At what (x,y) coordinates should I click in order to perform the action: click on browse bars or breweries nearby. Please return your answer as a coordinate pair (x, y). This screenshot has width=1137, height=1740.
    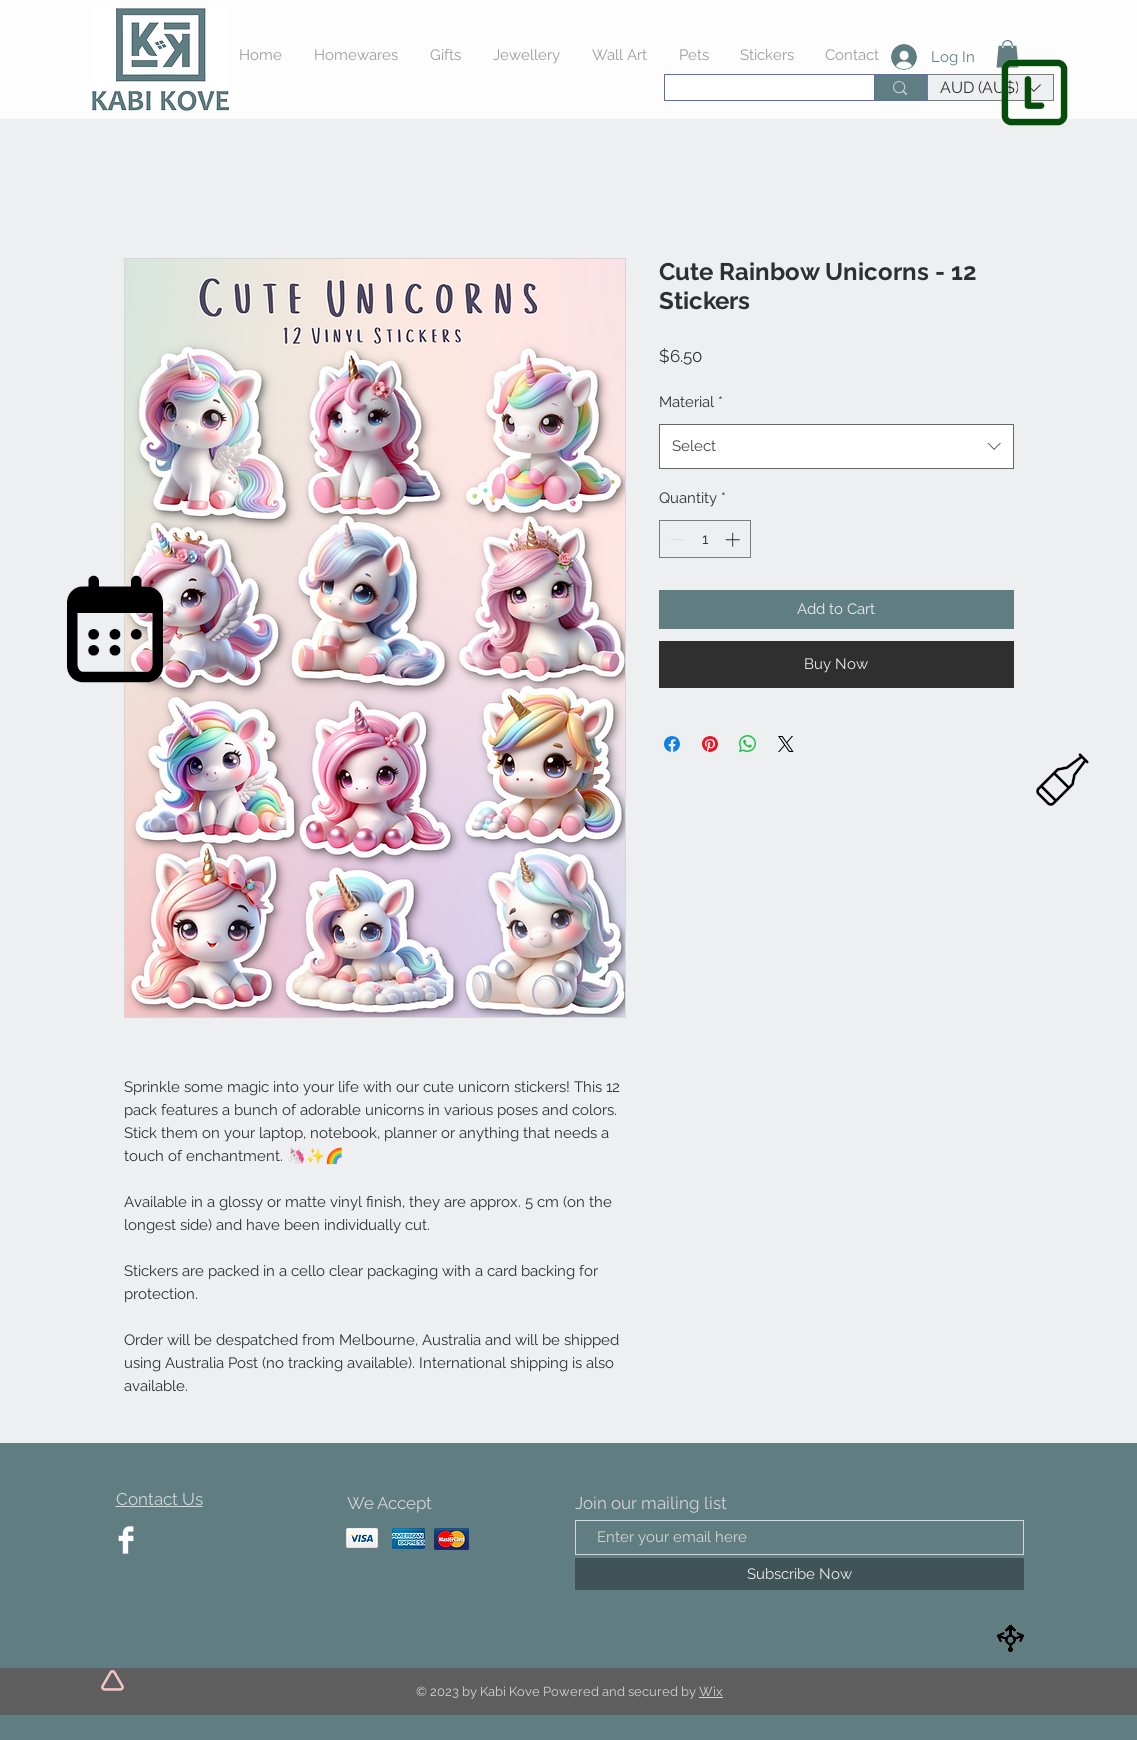
    Looking at the image, I should click on (1061, 780).